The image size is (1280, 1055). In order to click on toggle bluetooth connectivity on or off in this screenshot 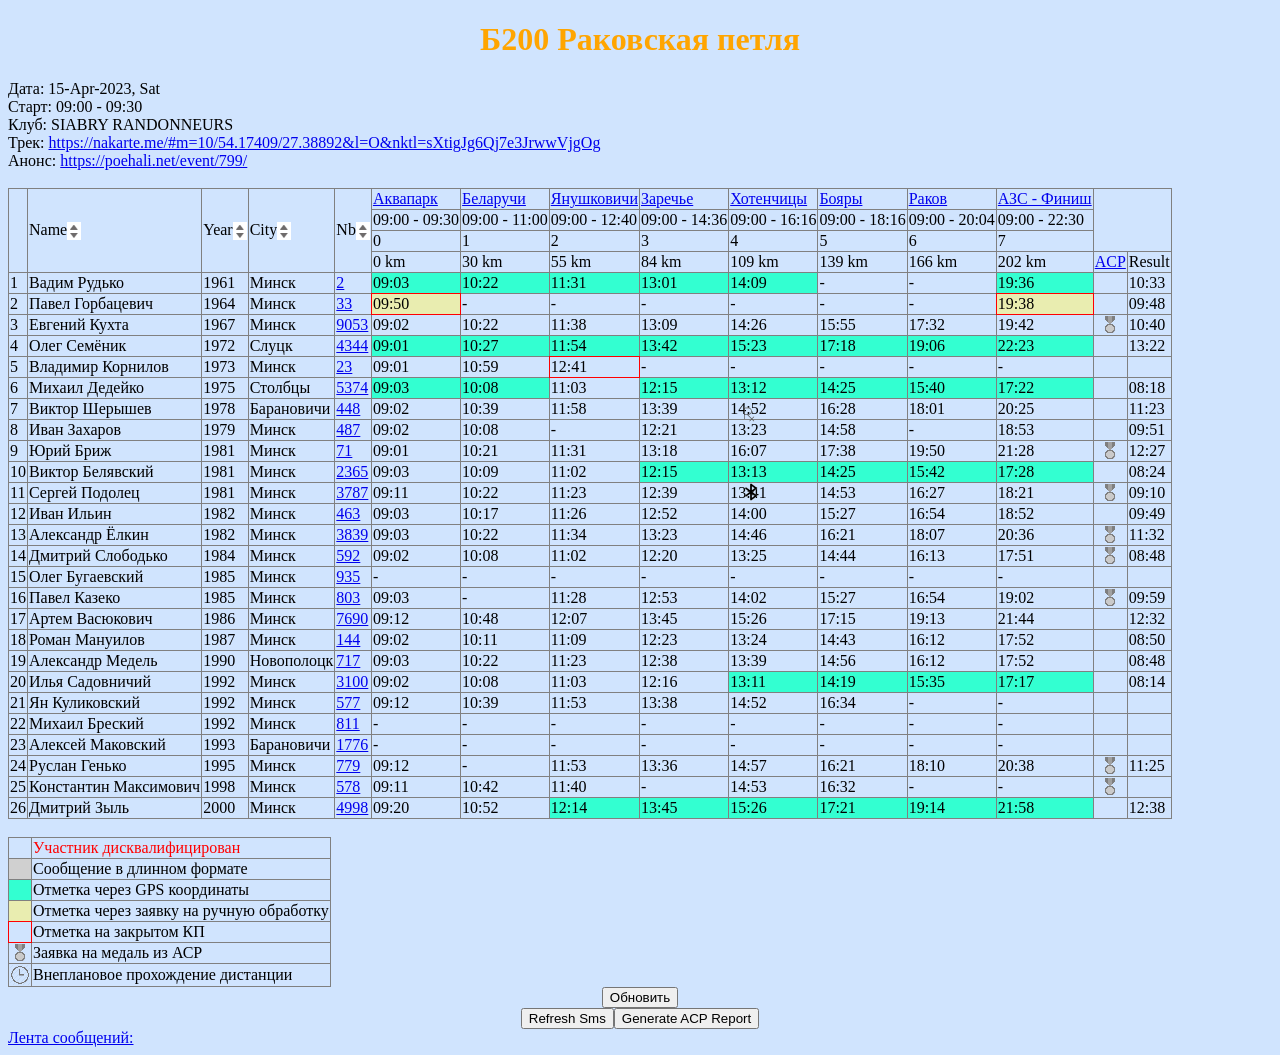, I will do `click(751, 492)`.